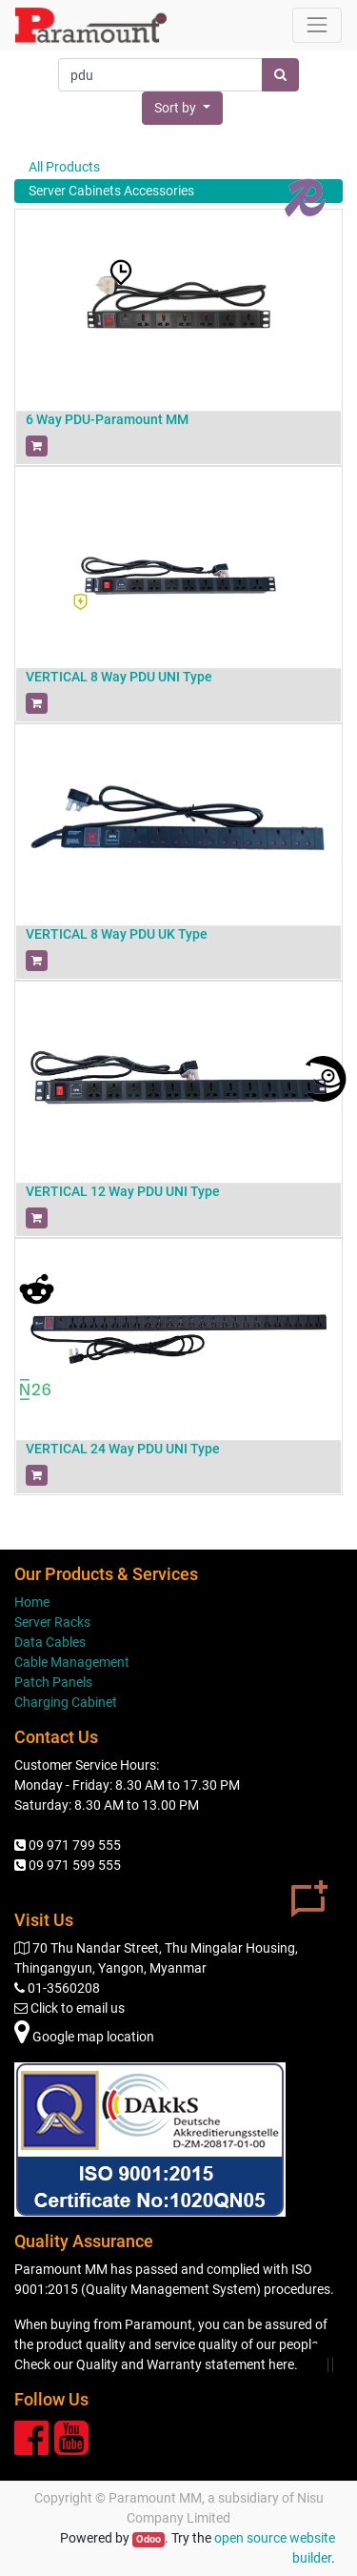  I want to click on open the reddit app, so click(36, 1288).